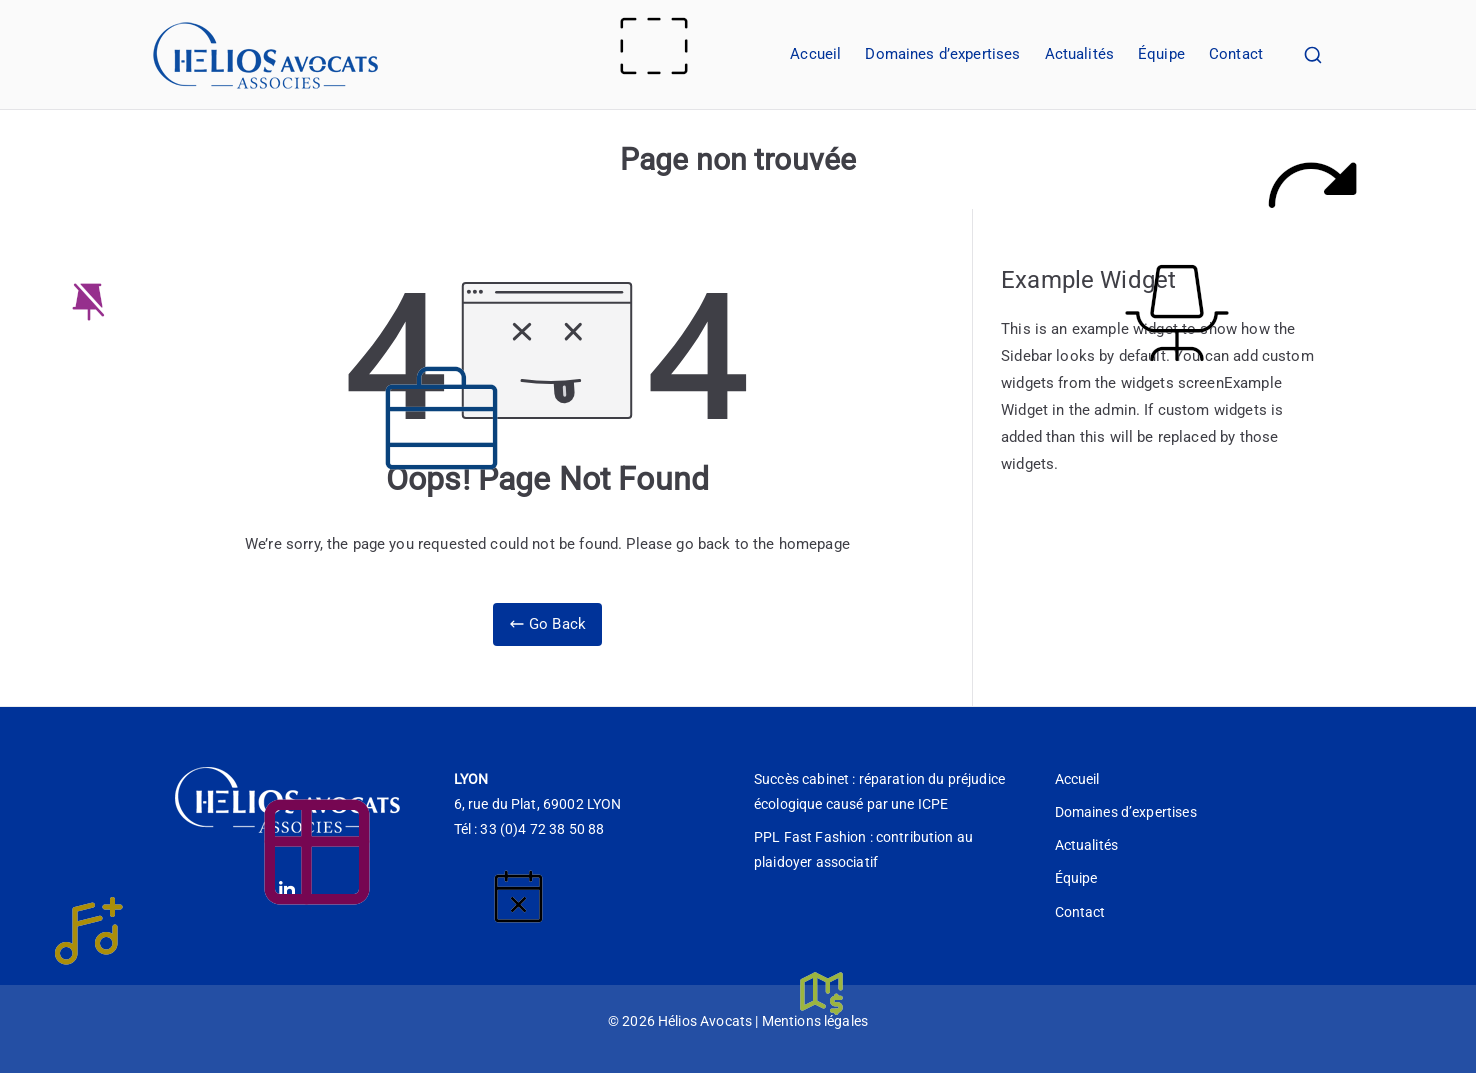 This screenshot has width=1476, height=1073. Describe the element at coordinates (89, 300) in the screenshot. I see `unpin this item` at that location.